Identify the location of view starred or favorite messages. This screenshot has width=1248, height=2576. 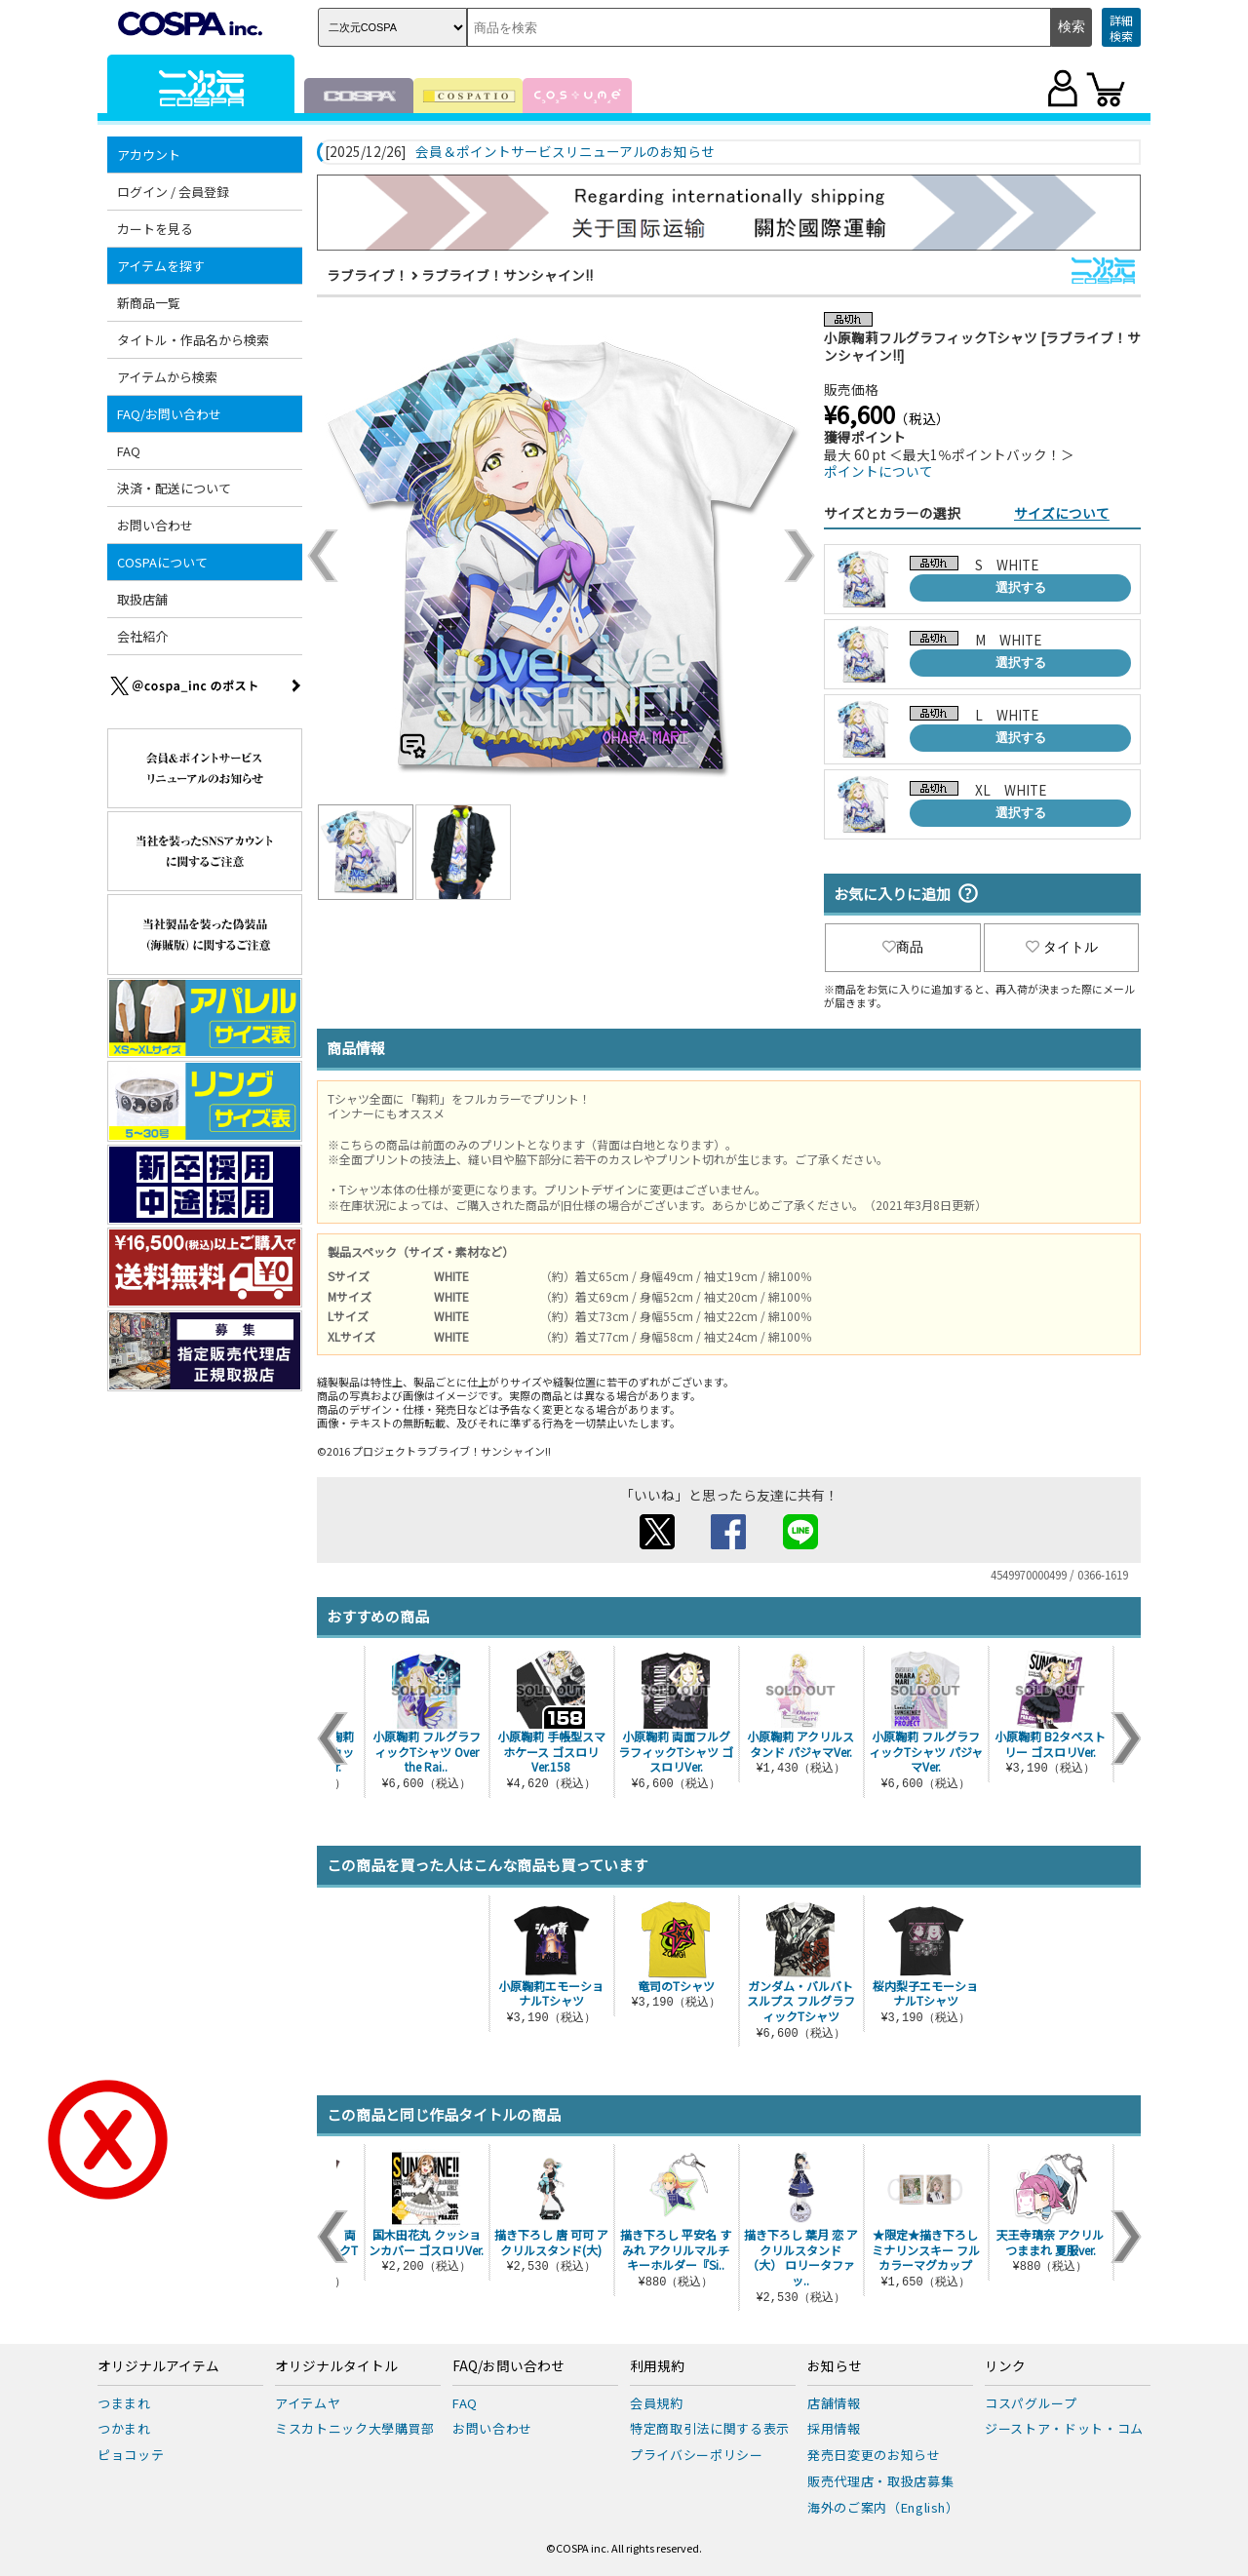
(412, 745).